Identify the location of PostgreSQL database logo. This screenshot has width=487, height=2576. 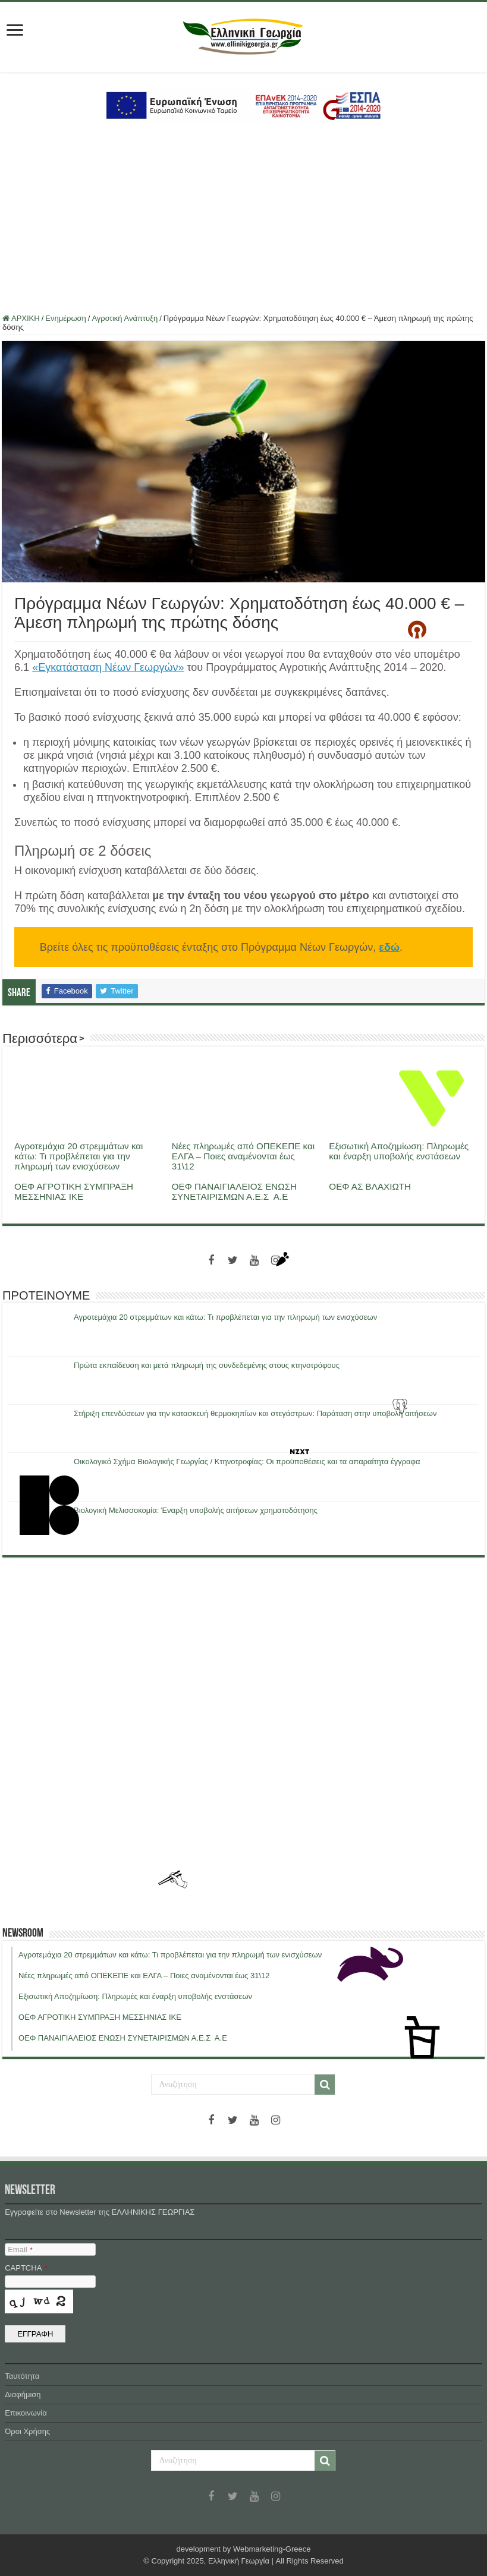
(400, 1406).